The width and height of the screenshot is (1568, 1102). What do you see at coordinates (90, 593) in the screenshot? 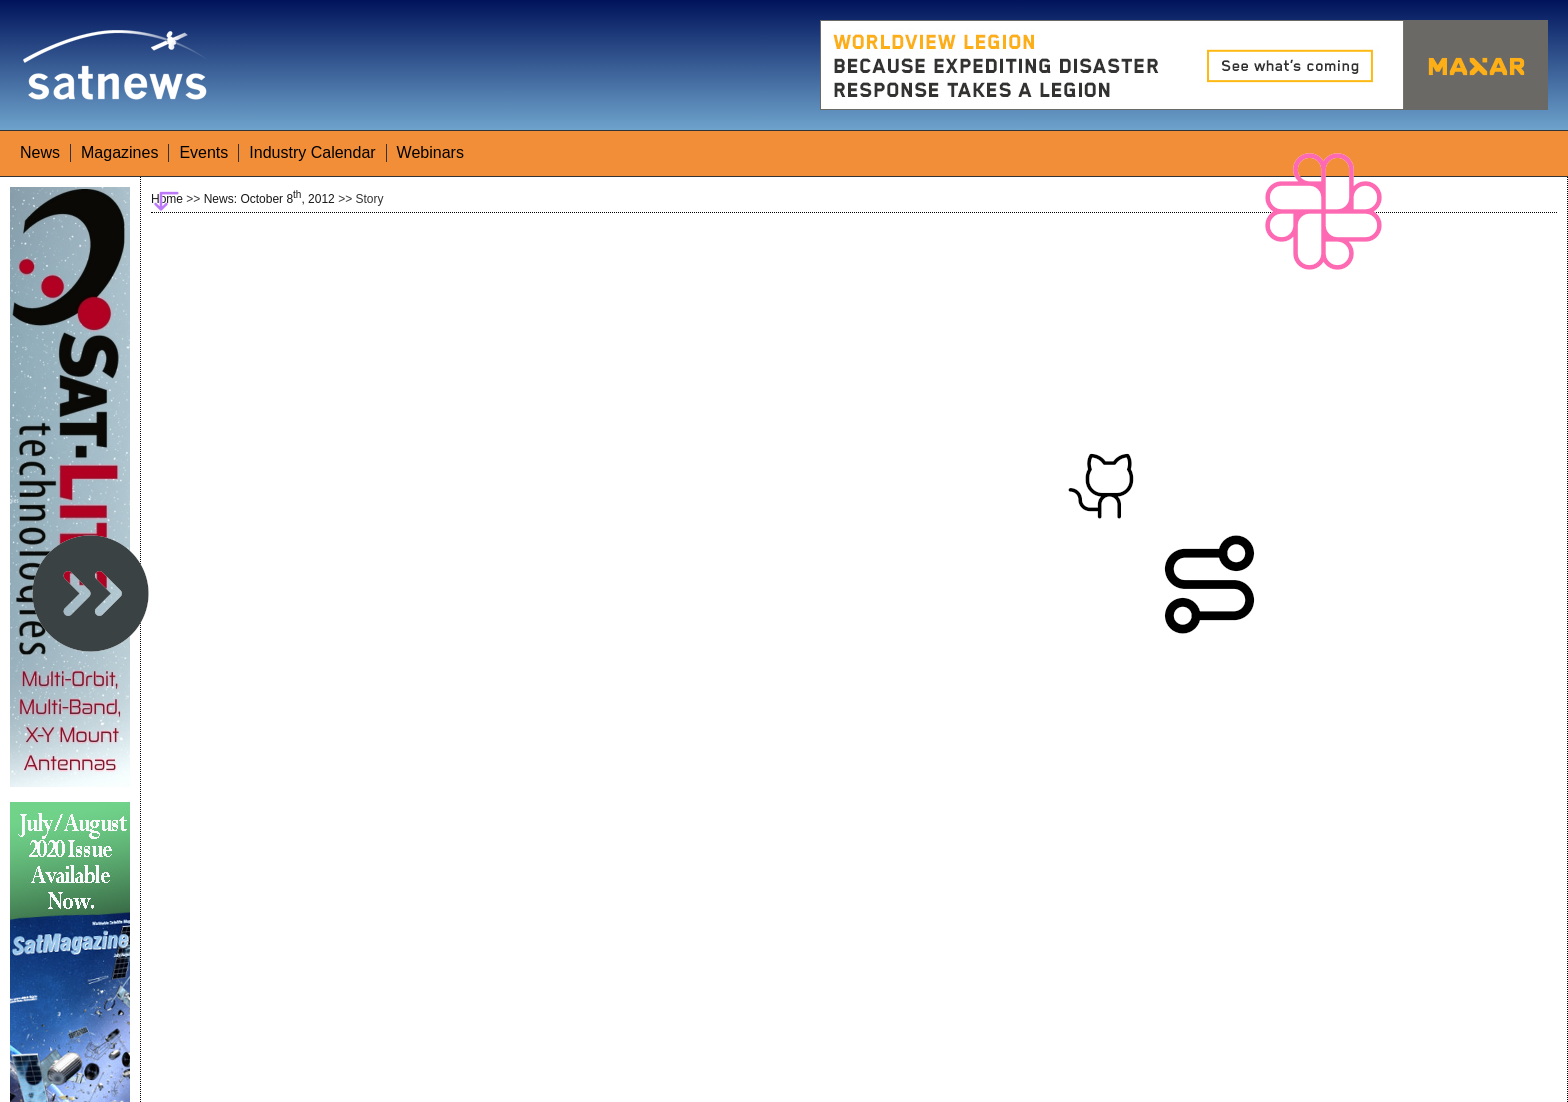
I see `skip forward or advance to next item` at bounding box center [90, 593].